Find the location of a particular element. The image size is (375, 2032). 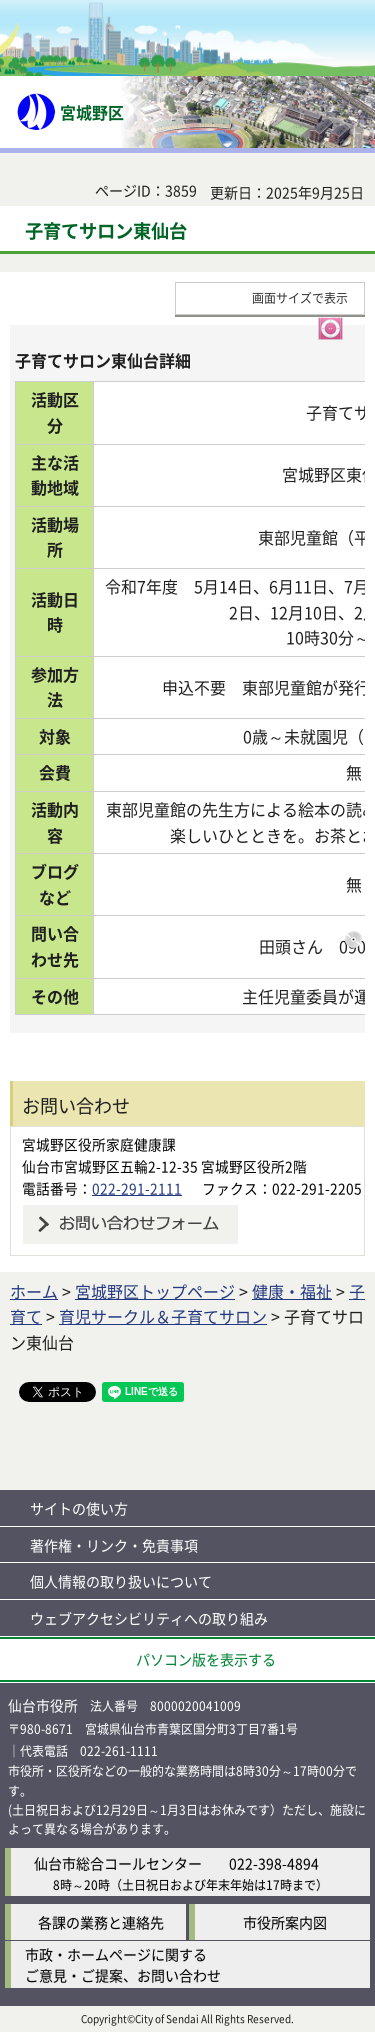

iPod shuffle device connected is located at coordinates (330, 328).